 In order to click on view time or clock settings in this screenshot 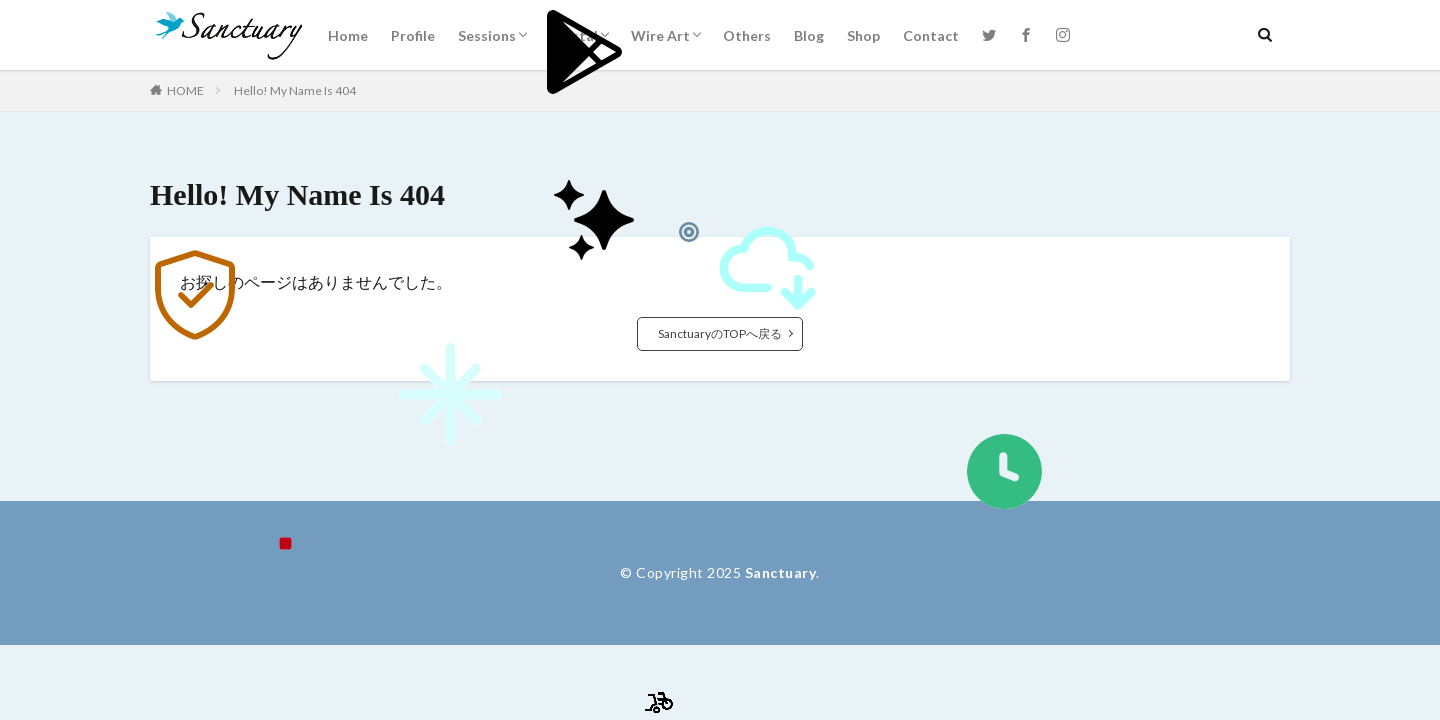, I will do `click(1004, 471)`.